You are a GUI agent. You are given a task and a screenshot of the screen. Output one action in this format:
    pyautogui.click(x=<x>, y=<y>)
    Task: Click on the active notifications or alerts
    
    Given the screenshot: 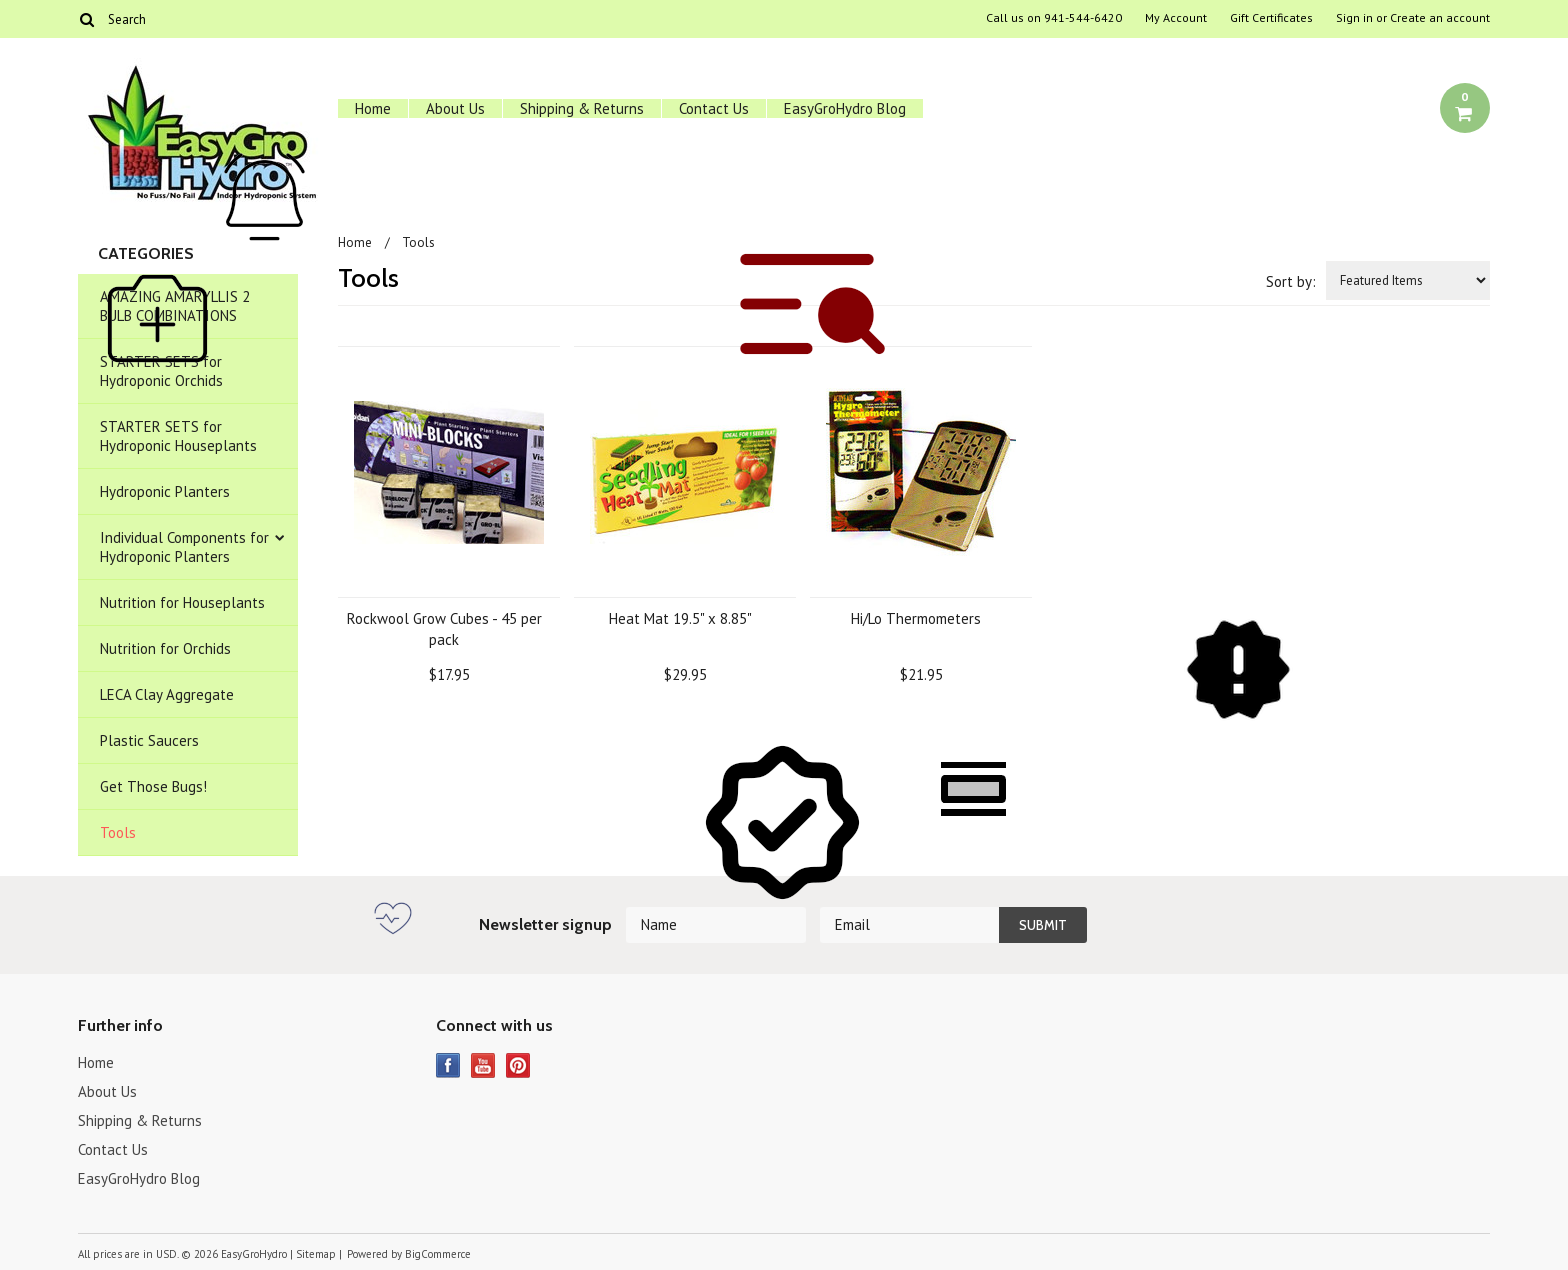 What is the action you would take?
    pyautogui.click(x=264, y=198)
    